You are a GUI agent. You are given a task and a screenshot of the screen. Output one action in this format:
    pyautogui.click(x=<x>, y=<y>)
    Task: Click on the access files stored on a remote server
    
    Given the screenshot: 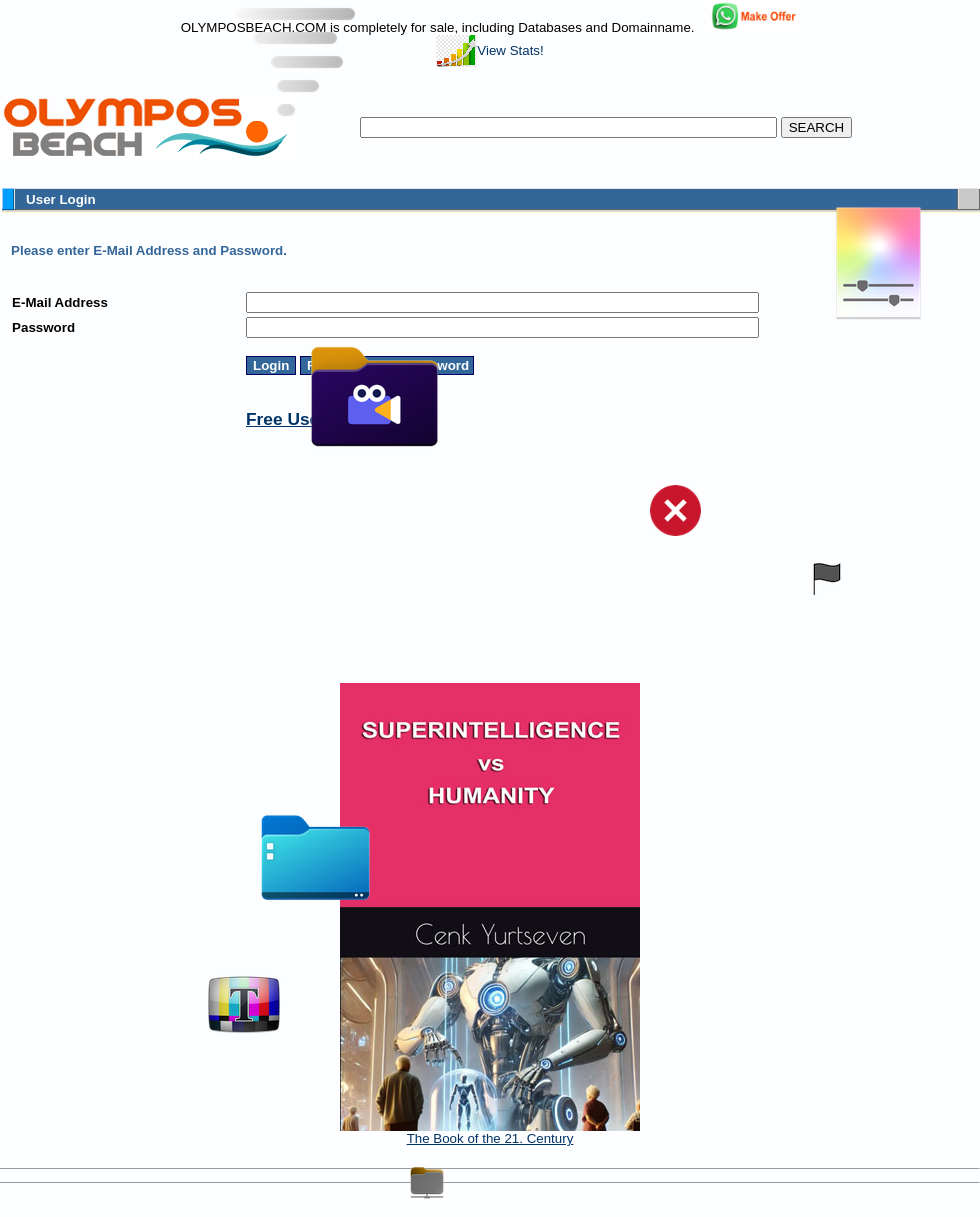 What is the action you would take?
    pyautogui.click(x=427, y=1182)
    